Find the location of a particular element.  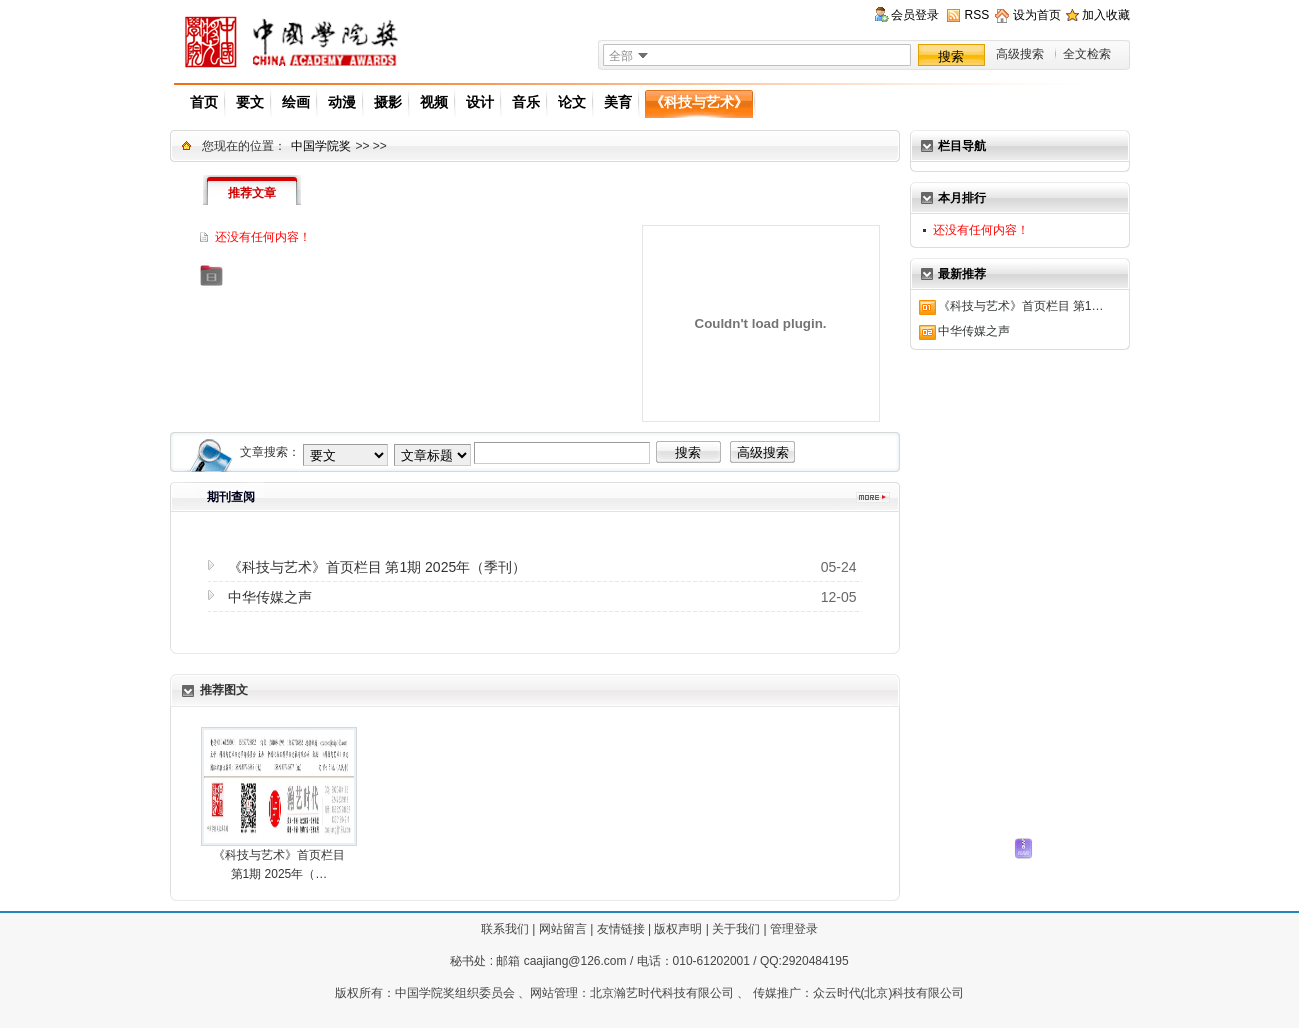

open videos folder is located at coordinates (211, 275).